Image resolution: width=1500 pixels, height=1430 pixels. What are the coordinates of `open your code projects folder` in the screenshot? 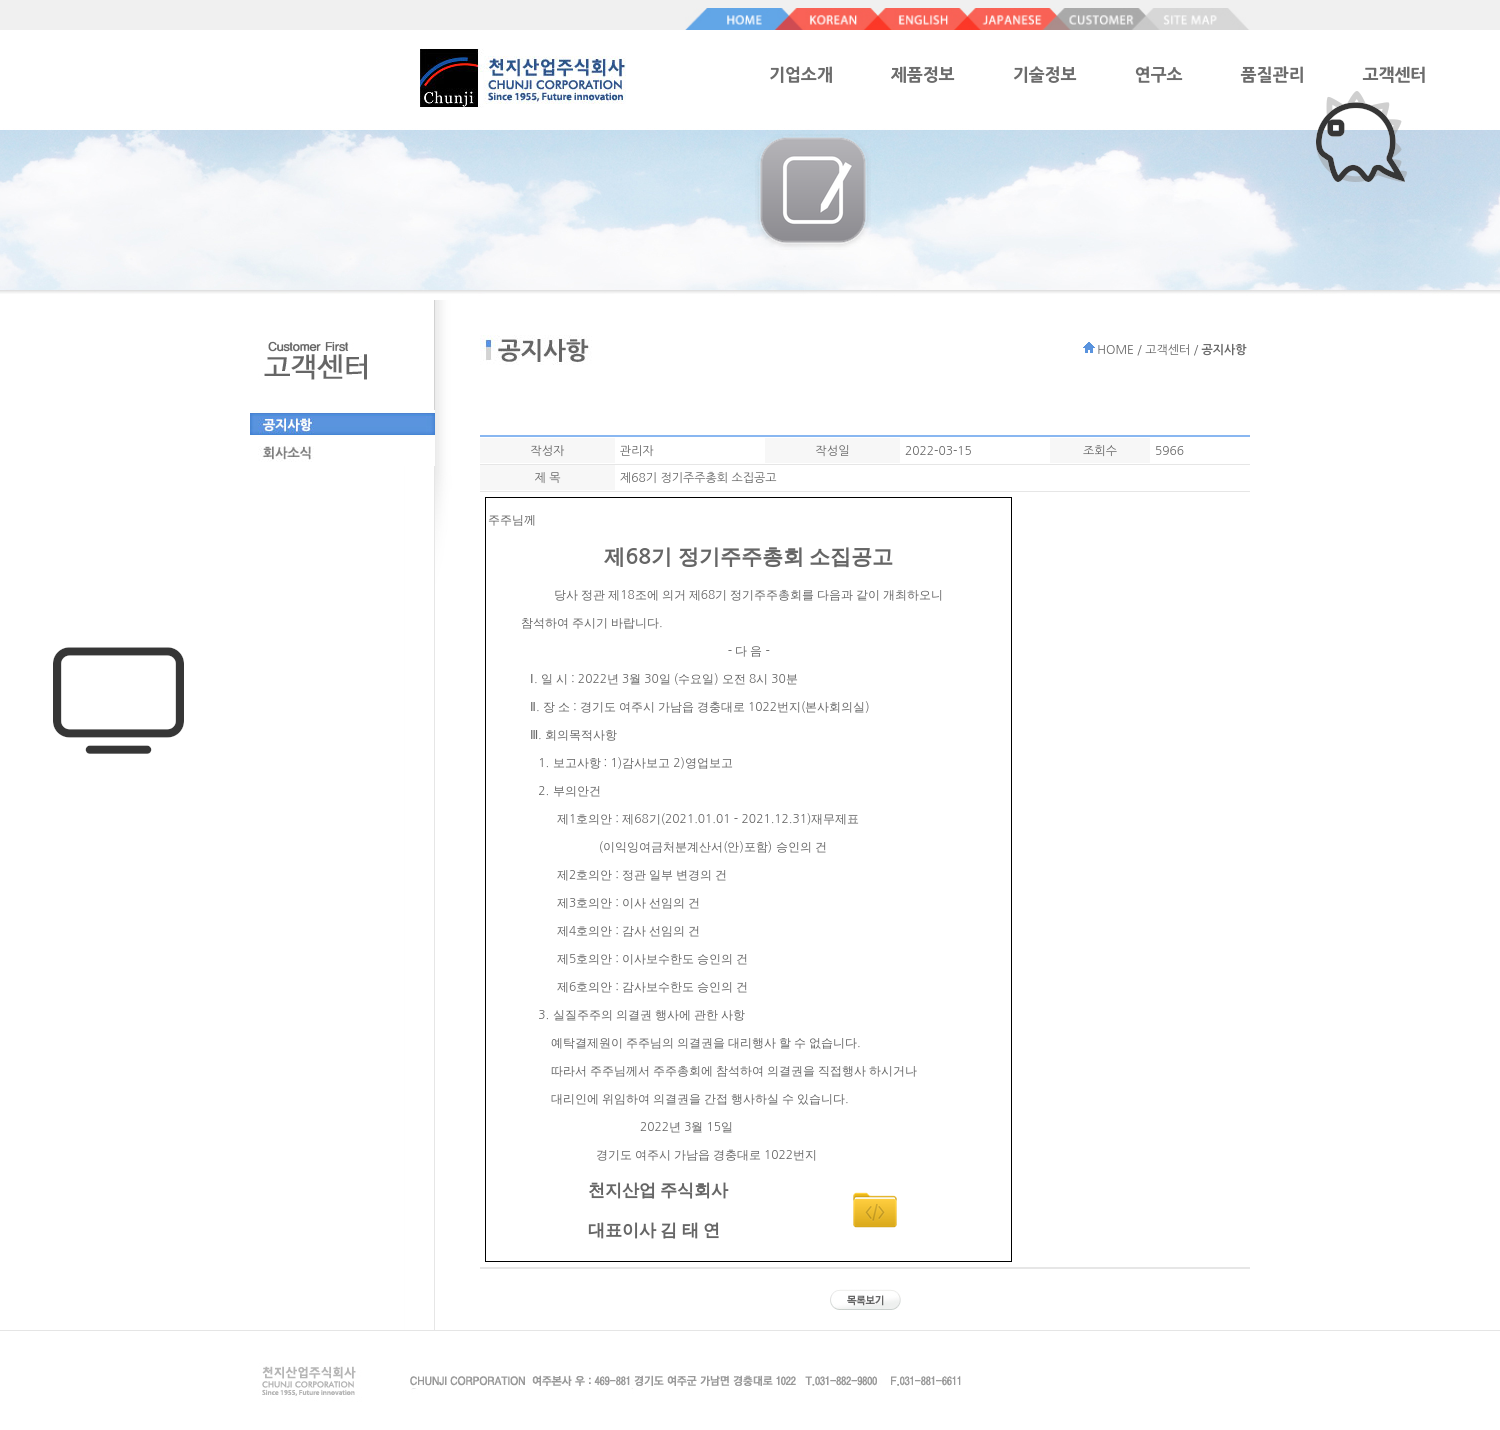 It's located at (875, 1210).